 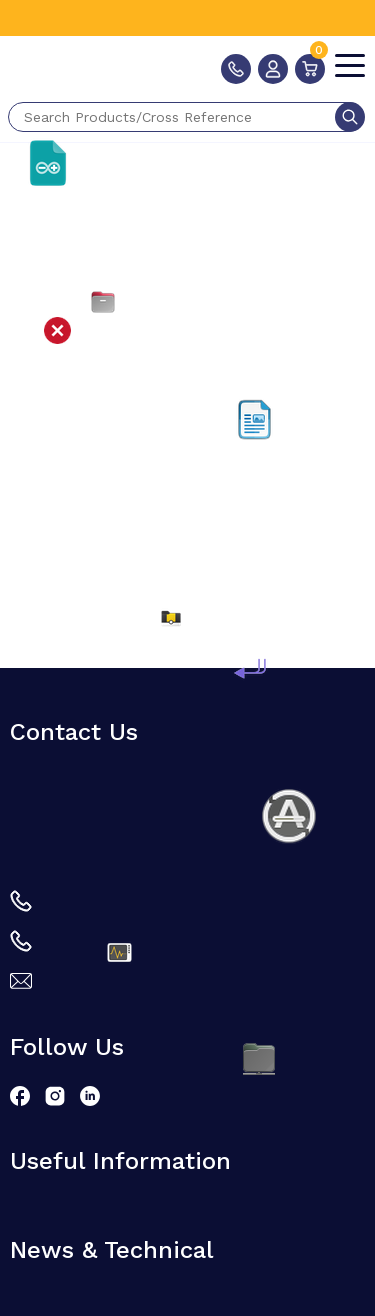 What do you see at coordinates (259, 1059) in the screenshot?
I see `access files stored on a remote server` at bounding box center [259, 1059].